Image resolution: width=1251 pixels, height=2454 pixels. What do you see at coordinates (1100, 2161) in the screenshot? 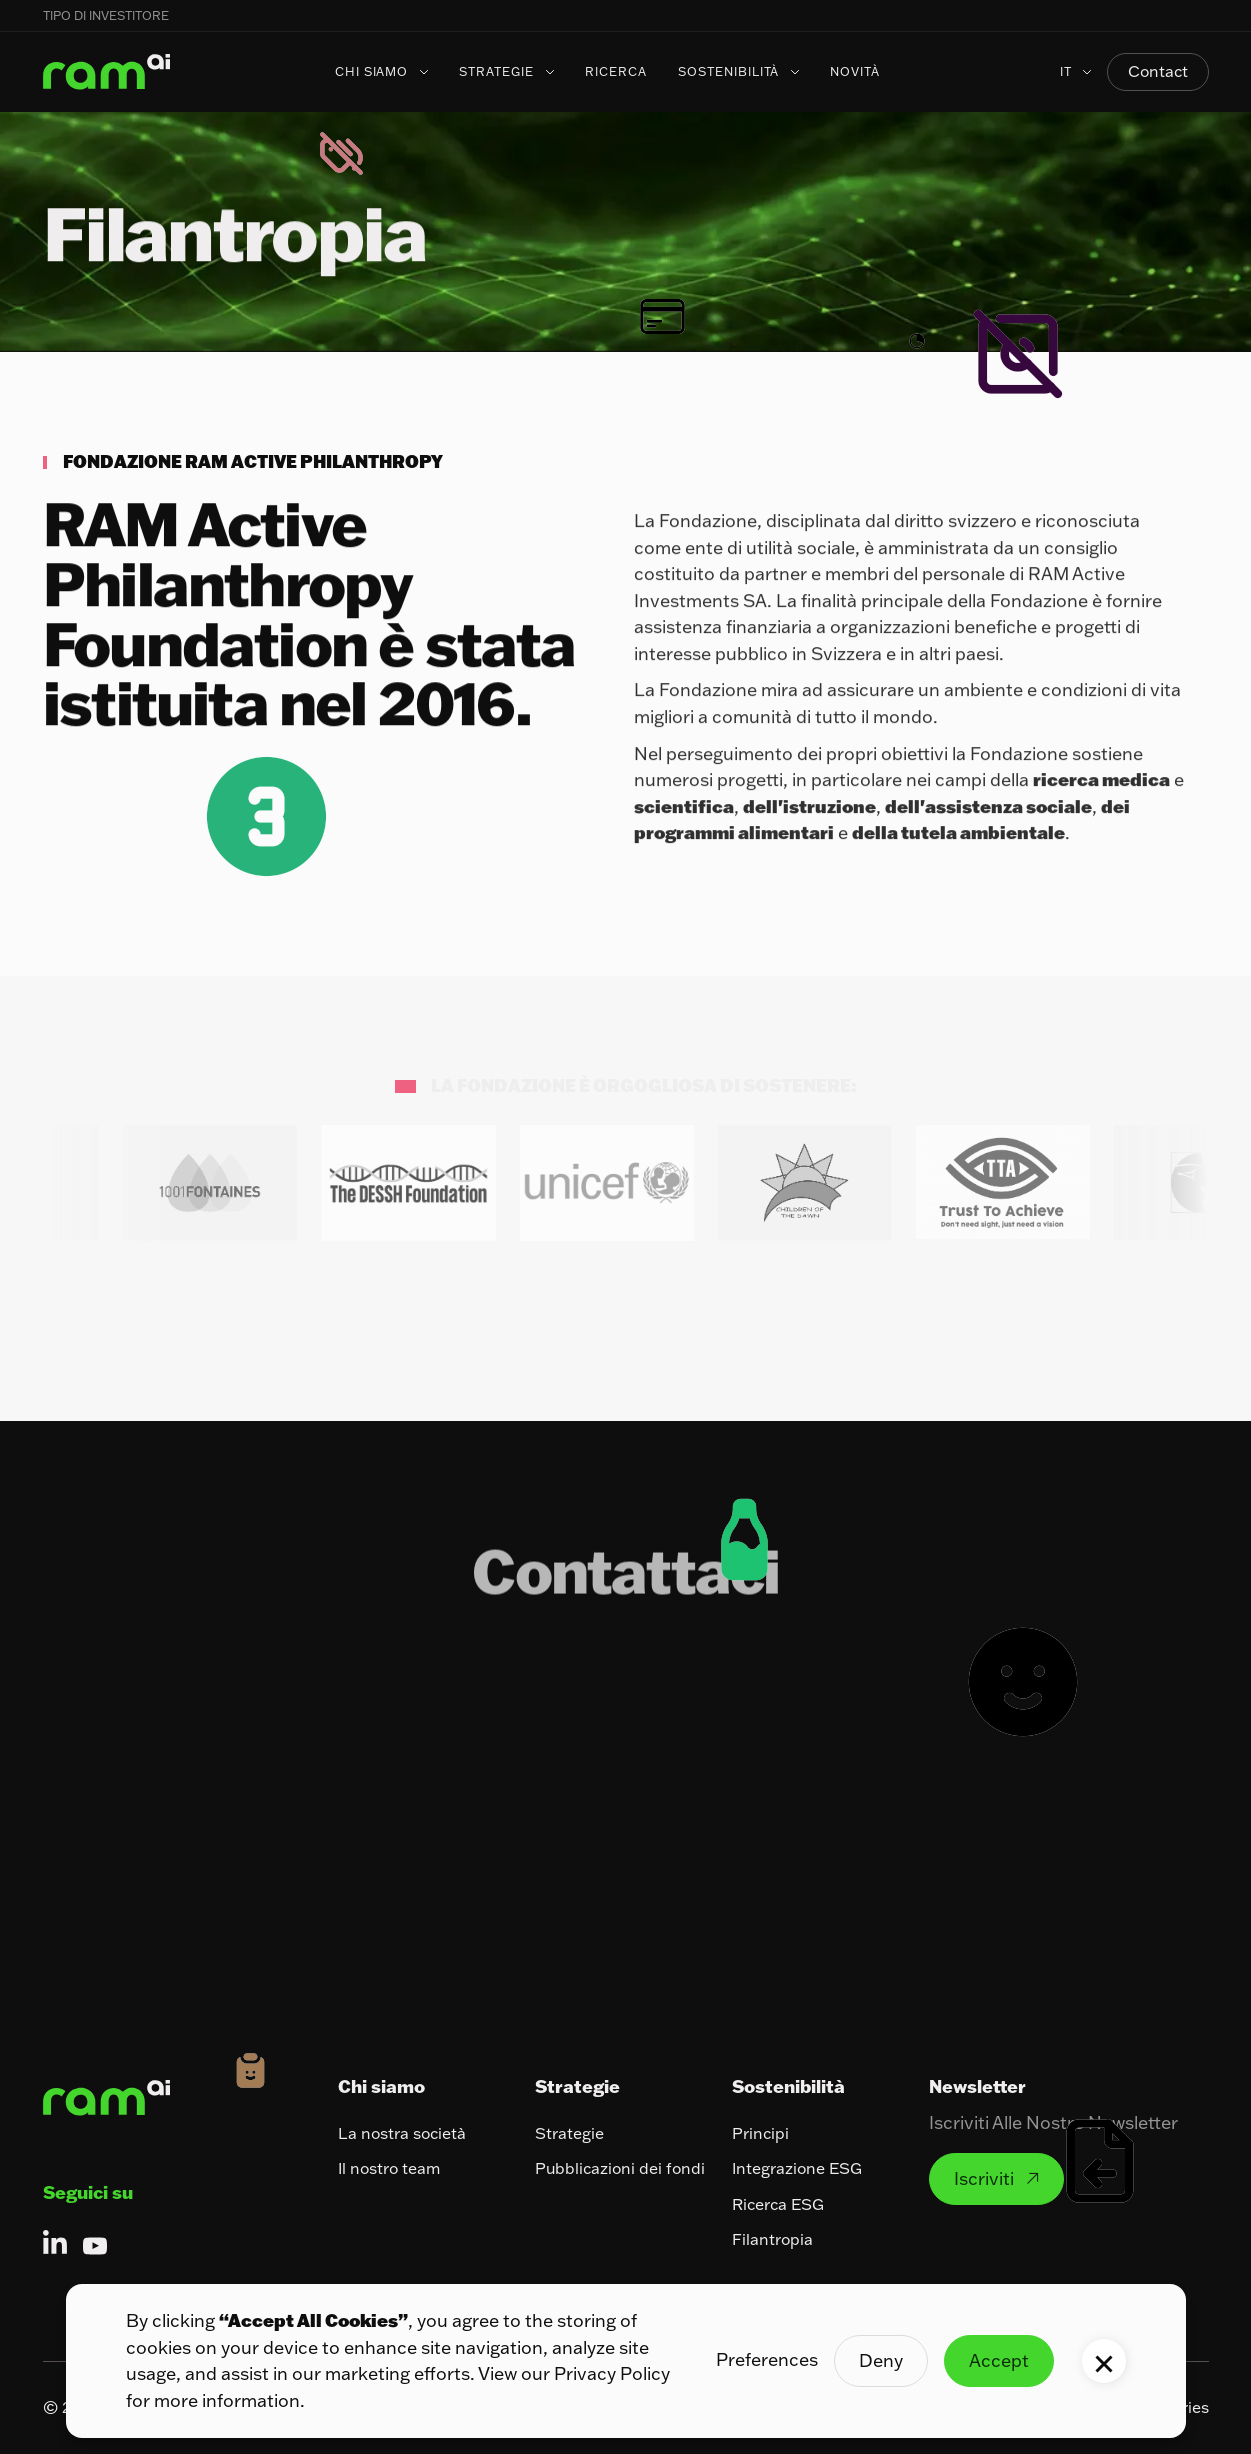
I see `import a file from another location` at bounding box center [1100, 2161].